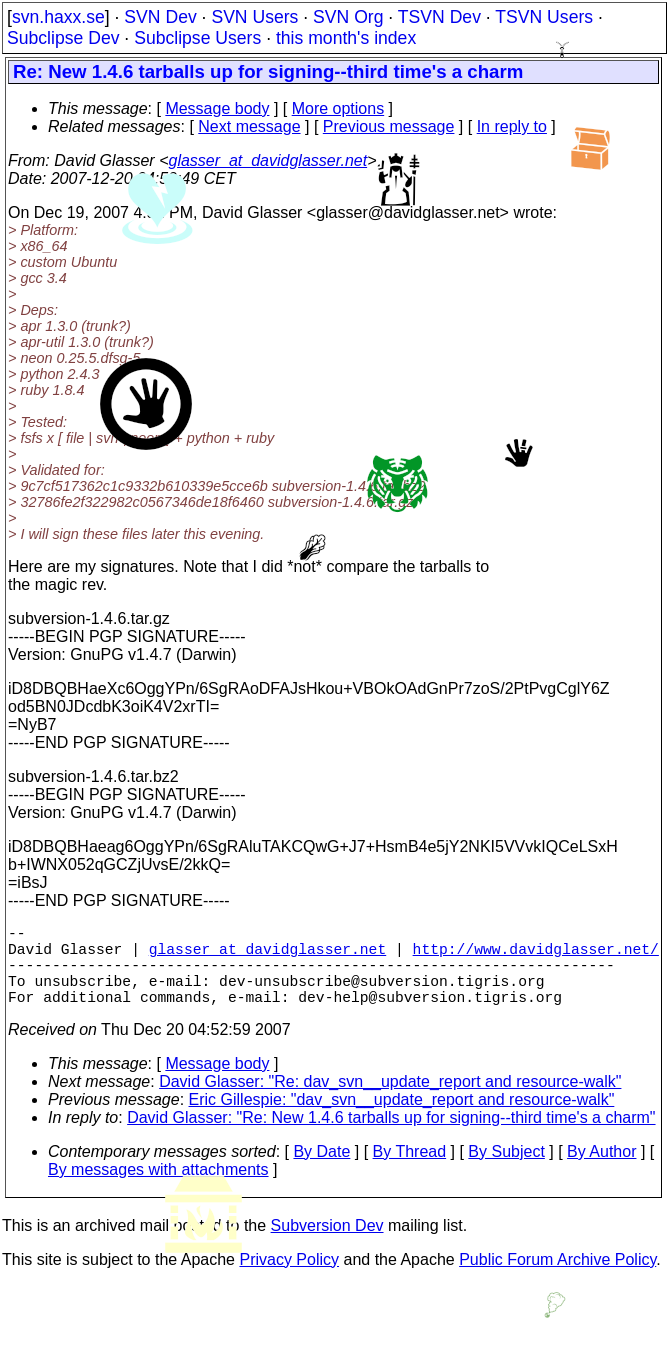 The image size is (669, 1362). What do you see at coordinates (203, 1214) in the screenshot?
I see `access fireplace or heating controls` at bounding box center [203, 1214].